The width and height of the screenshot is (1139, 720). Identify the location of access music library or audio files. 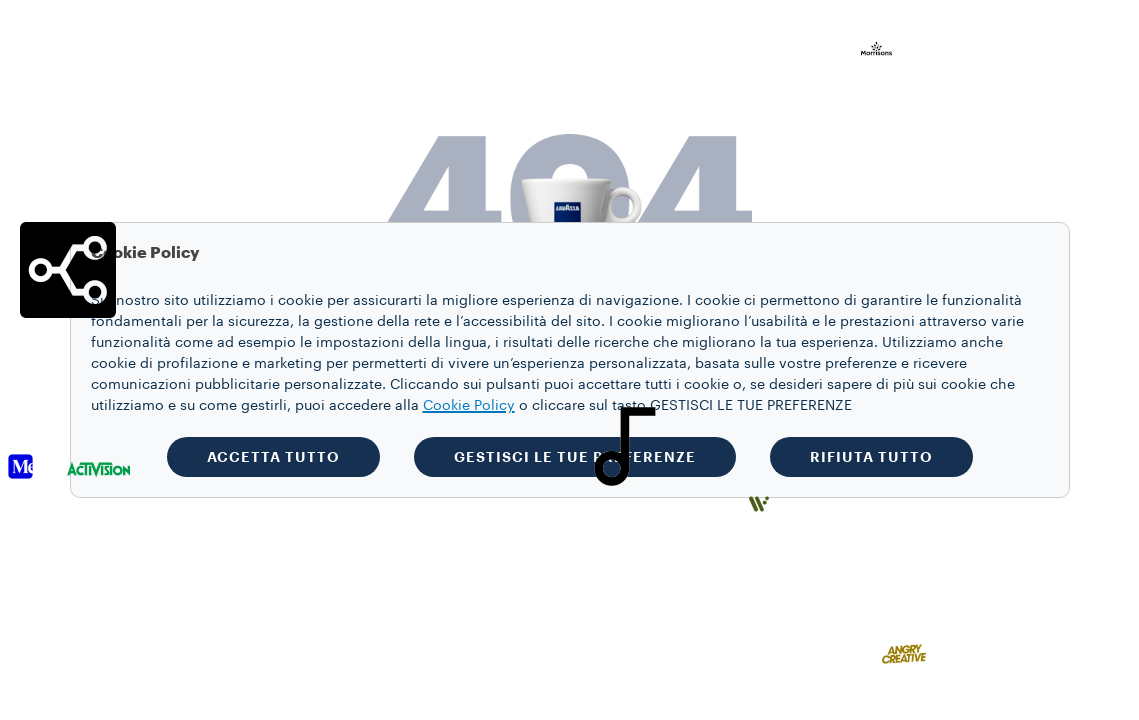
(620, 446).